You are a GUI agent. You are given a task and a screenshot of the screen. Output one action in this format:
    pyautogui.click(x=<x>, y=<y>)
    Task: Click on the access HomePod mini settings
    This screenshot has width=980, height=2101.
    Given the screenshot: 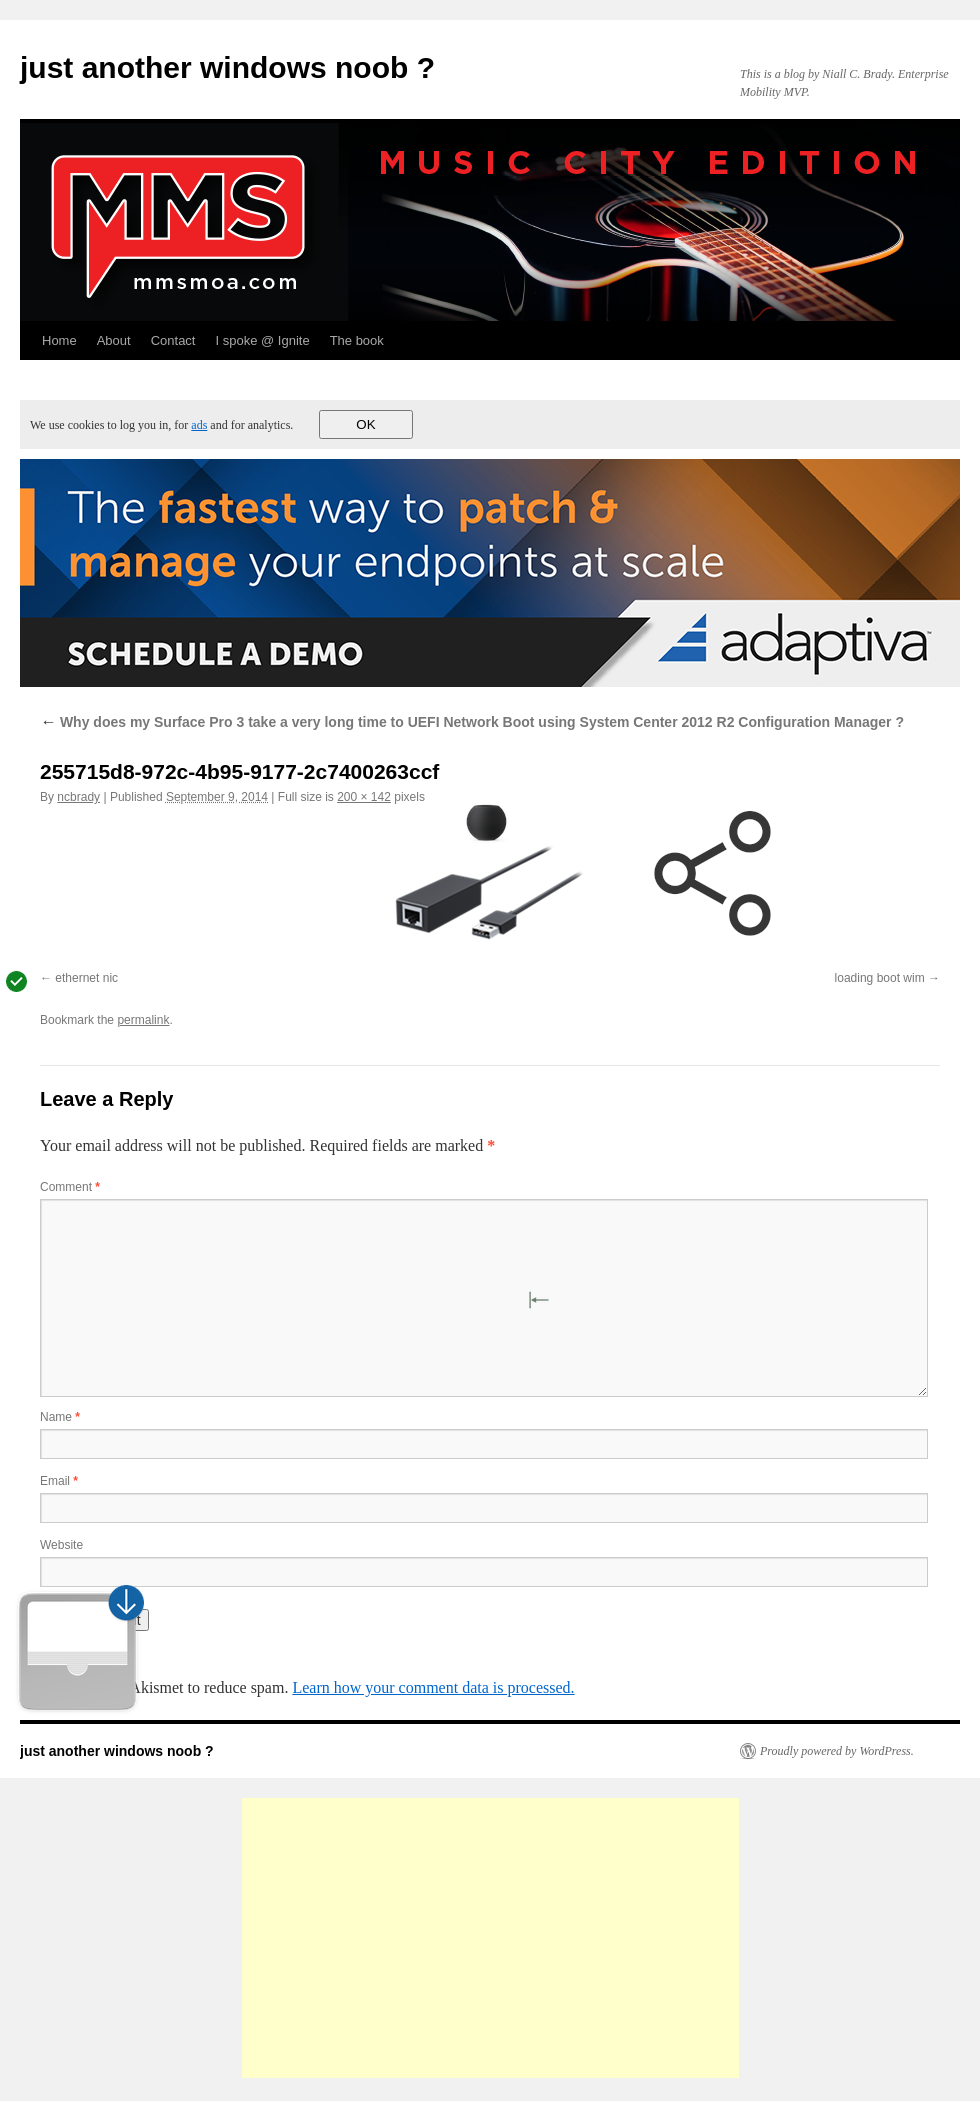 What is the action you would take?
    pyautogui.click(x=486, y=826)
    